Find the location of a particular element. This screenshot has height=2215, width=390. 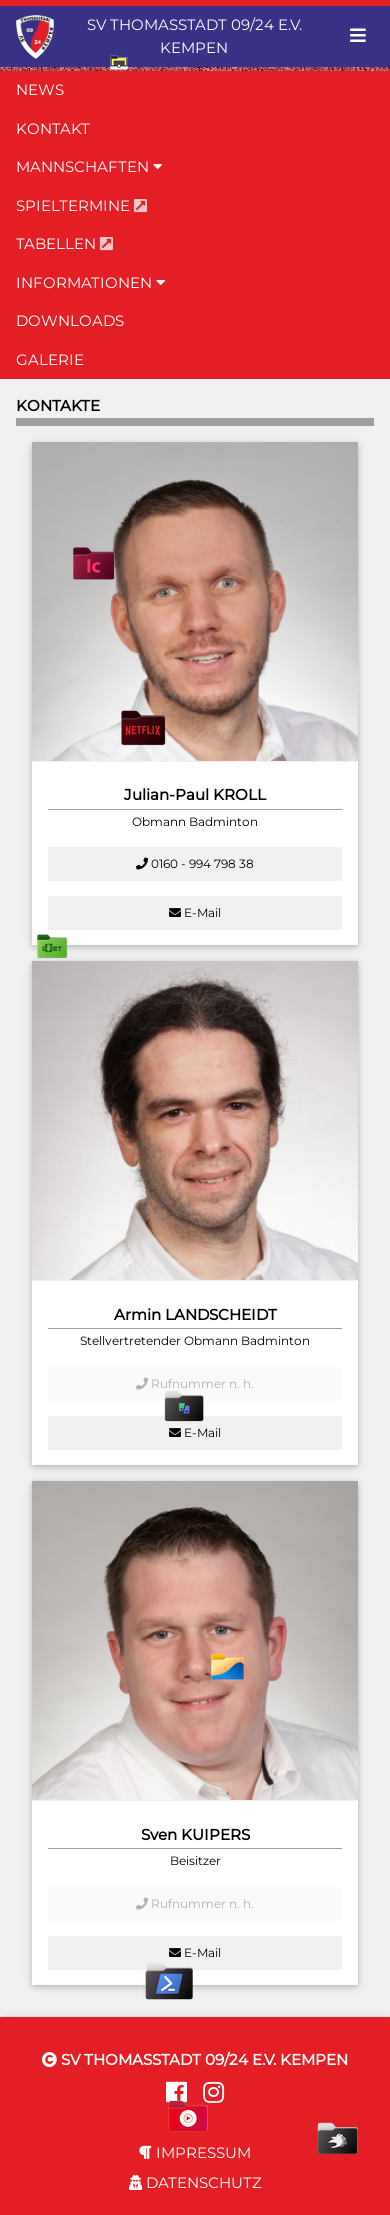

folder containing bevy game engine project files is located at coordinates (337, 2139).